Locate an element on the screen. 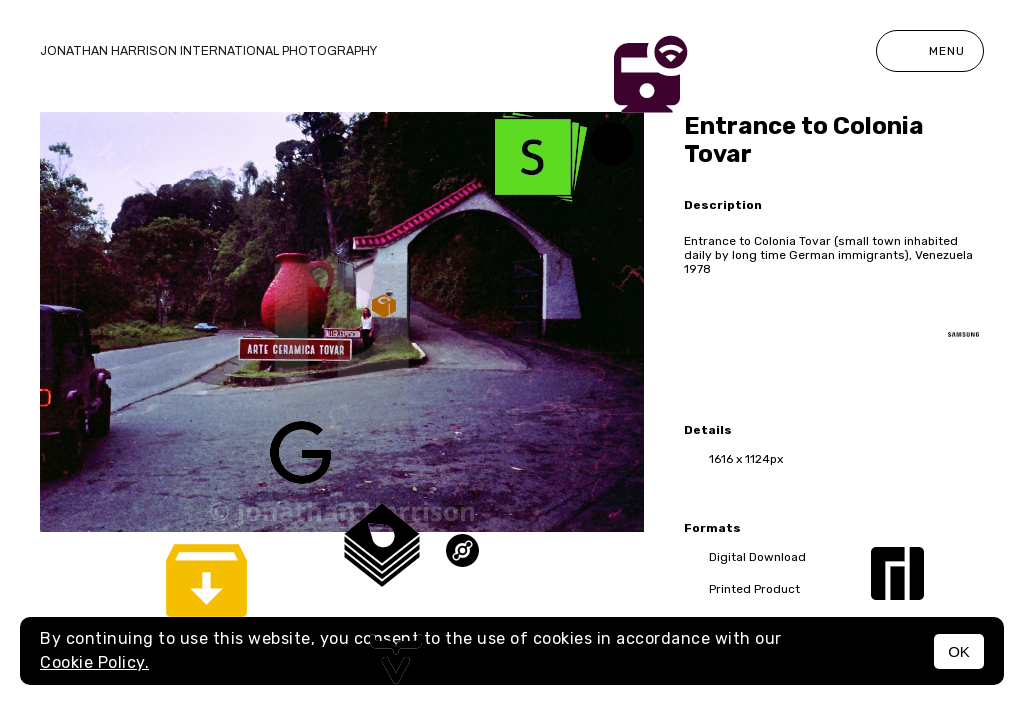  sign in with Google is located at coordinates (300, 452).